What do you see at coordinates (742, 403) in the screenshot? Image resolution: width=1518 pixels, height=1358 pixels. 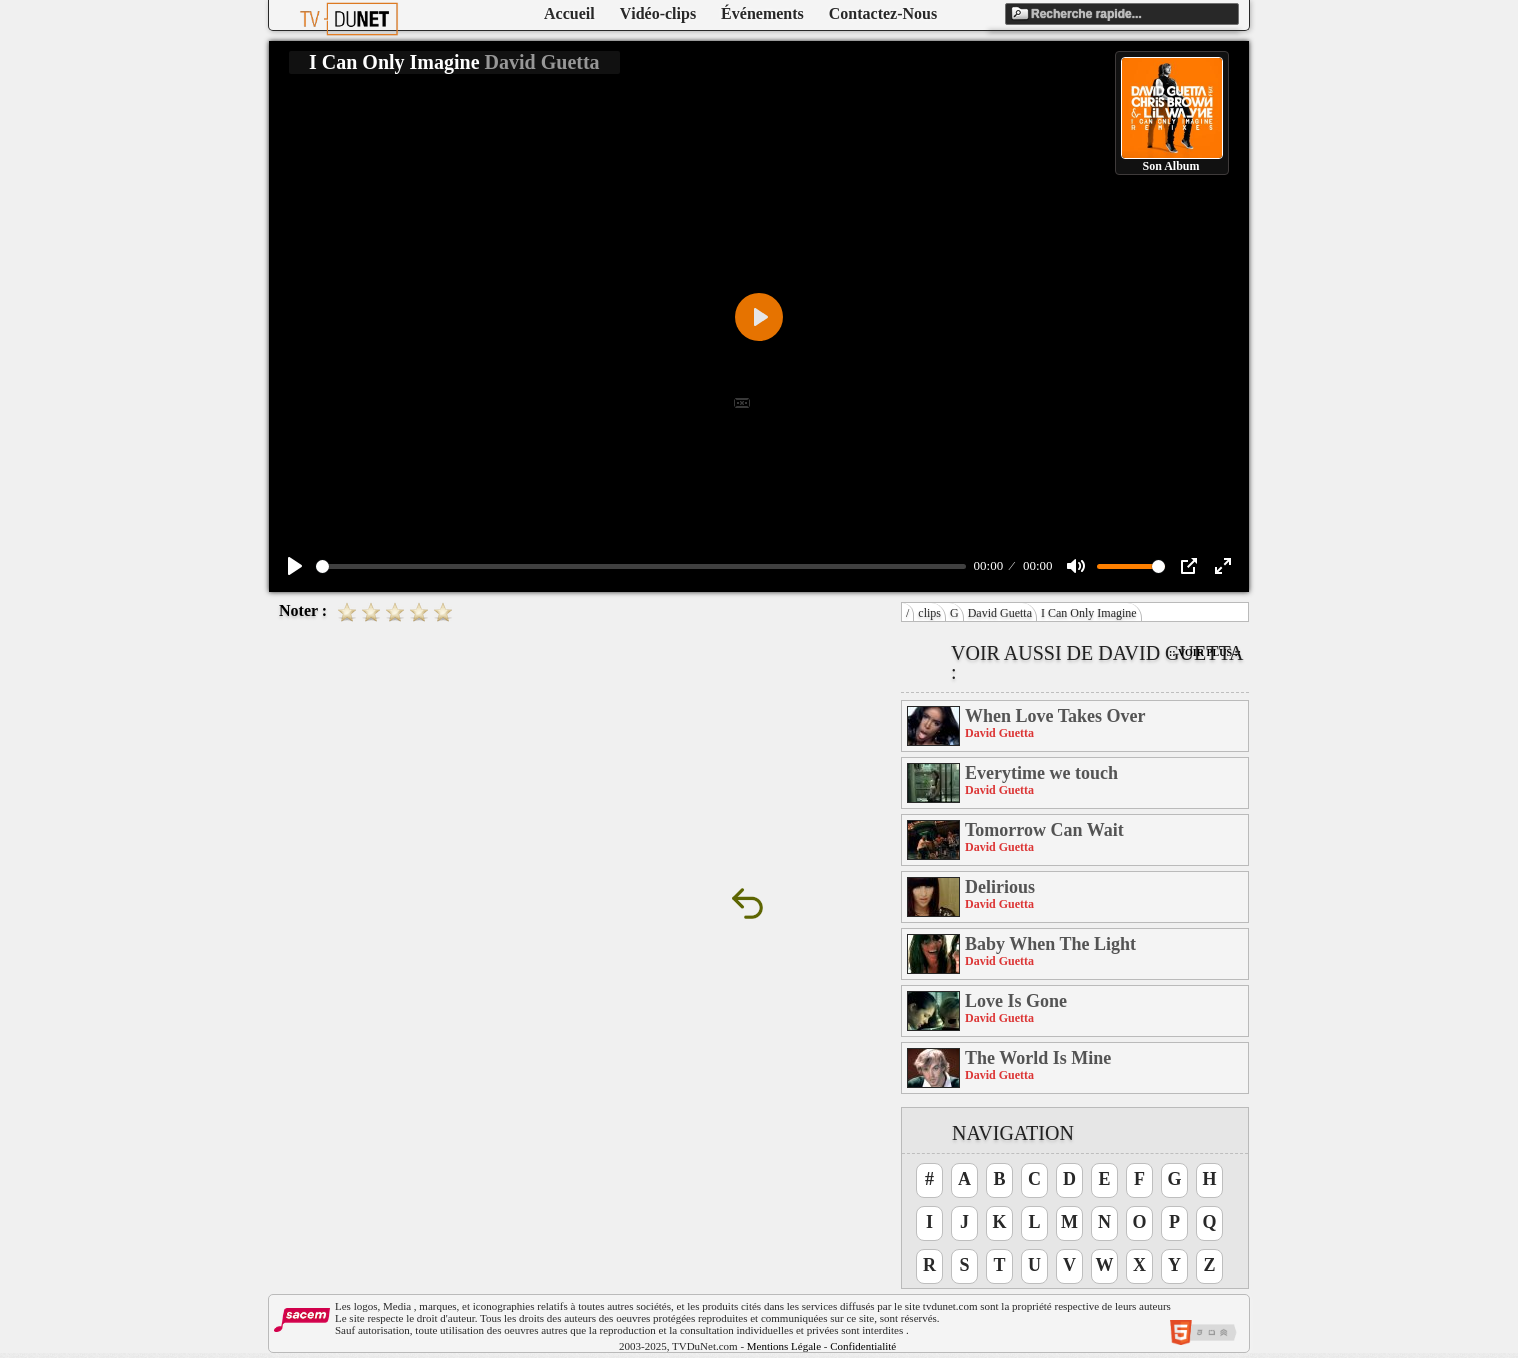 I see `view payment or cash options` at bounding box center [742, 403].